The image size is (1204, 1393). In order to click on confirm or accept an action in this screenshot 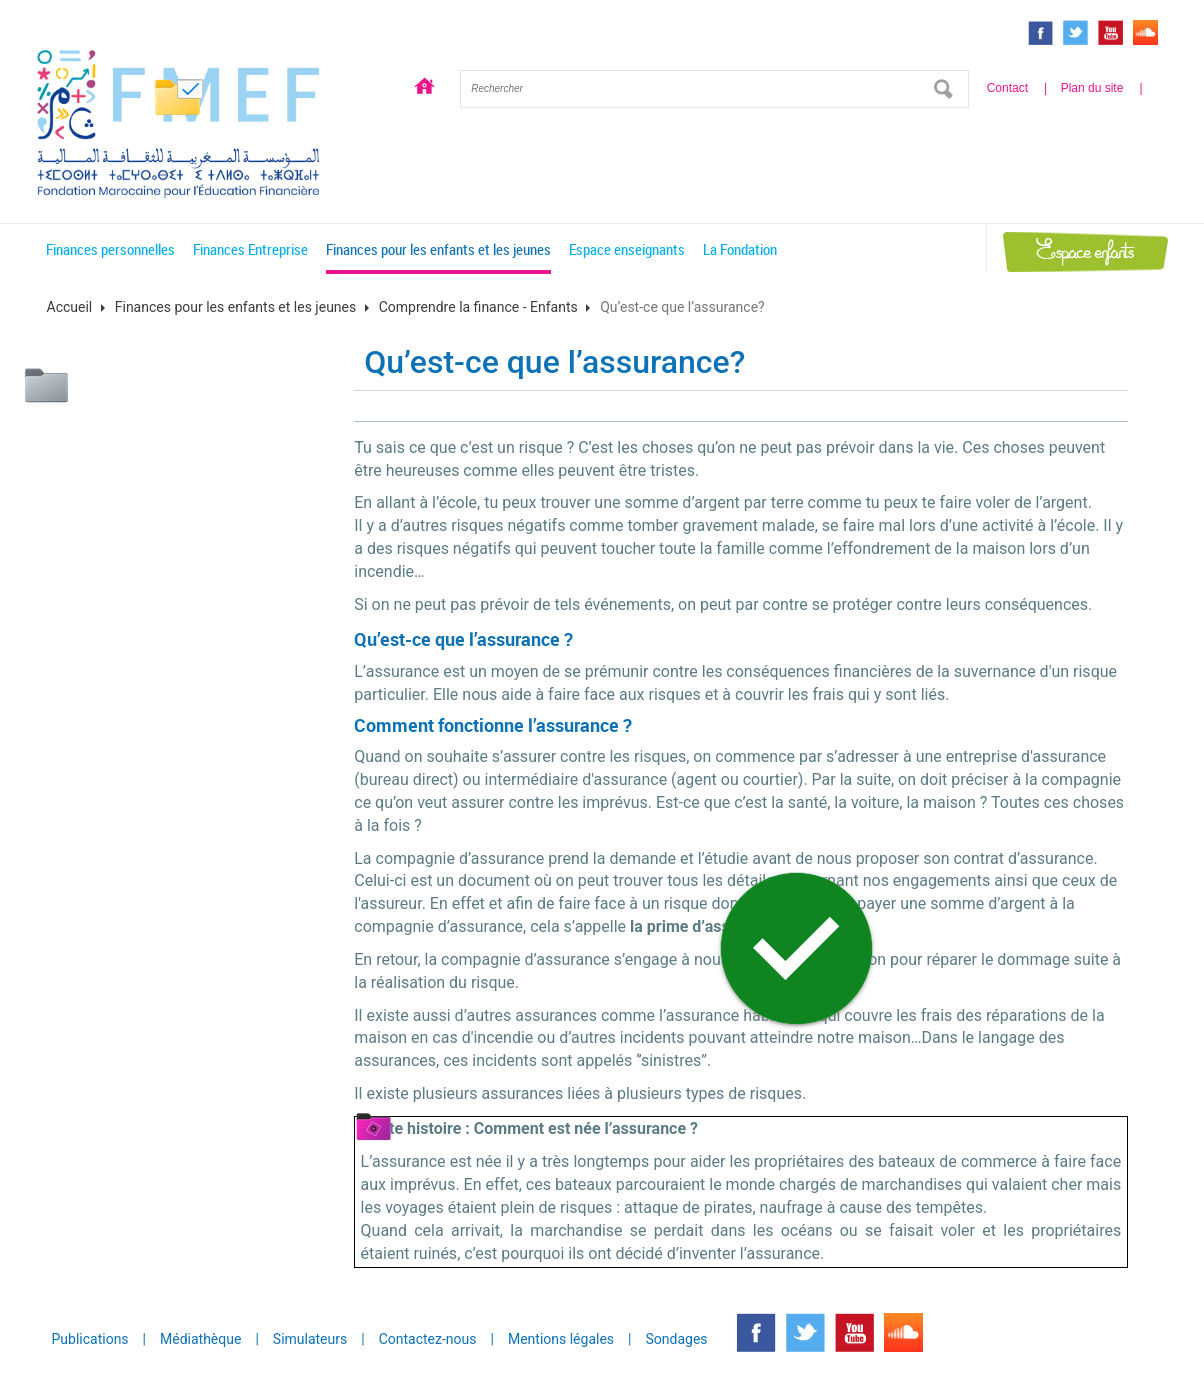, I will do `click(796, 948)`.